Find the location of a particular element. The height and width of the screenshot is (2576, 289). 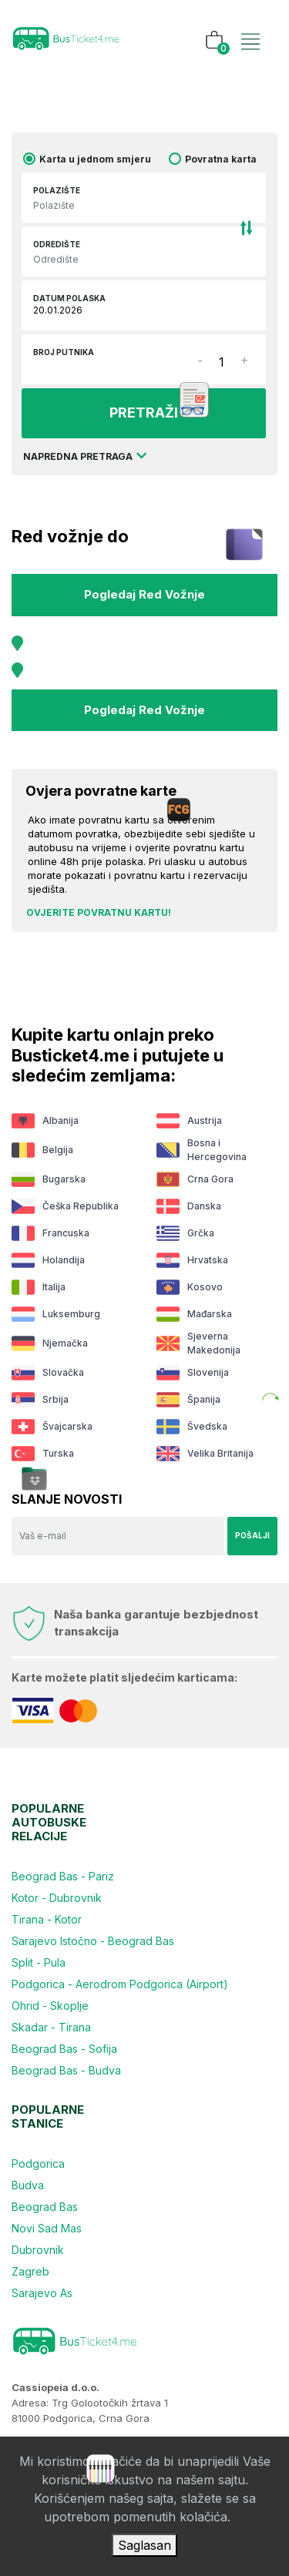

open your Dropbox synced folder is located at coordinates (34, 1478).